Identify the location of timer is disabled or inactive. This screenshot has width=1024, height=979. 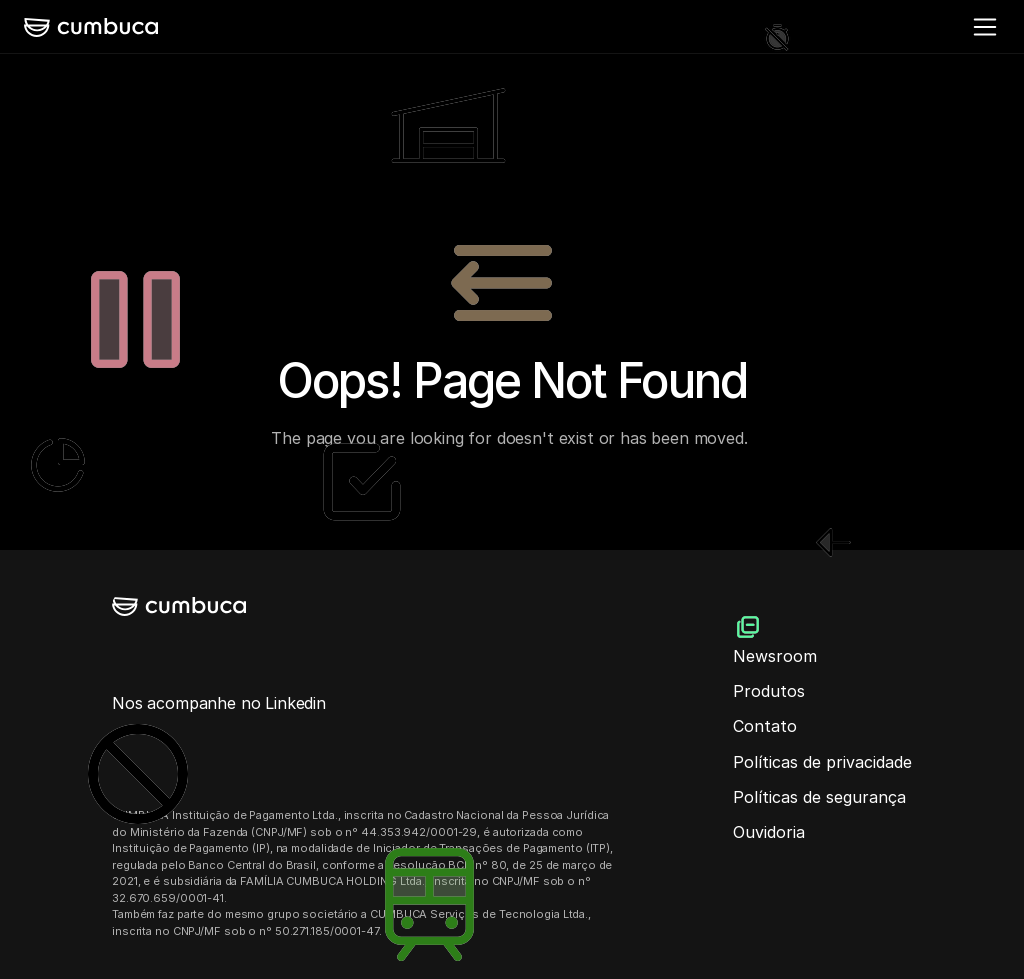
(777, 37).